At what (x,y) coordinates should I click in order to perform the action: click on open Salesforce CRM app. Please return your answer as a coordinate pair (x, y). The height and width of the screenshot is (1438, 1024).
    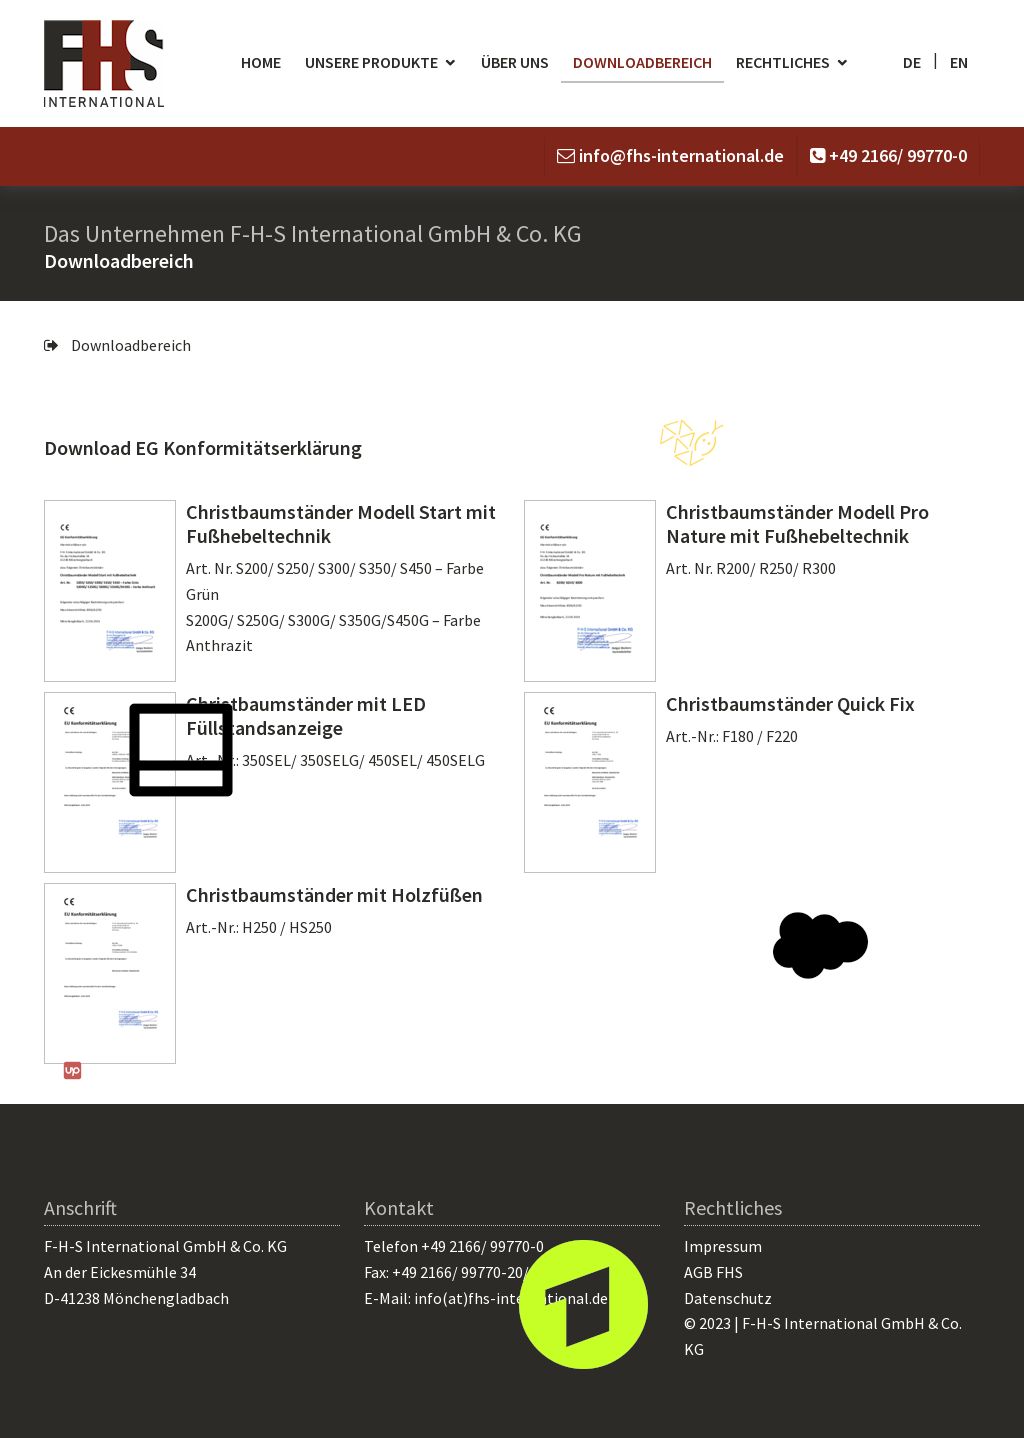
    Looking at the image, I should click on (820, 945).